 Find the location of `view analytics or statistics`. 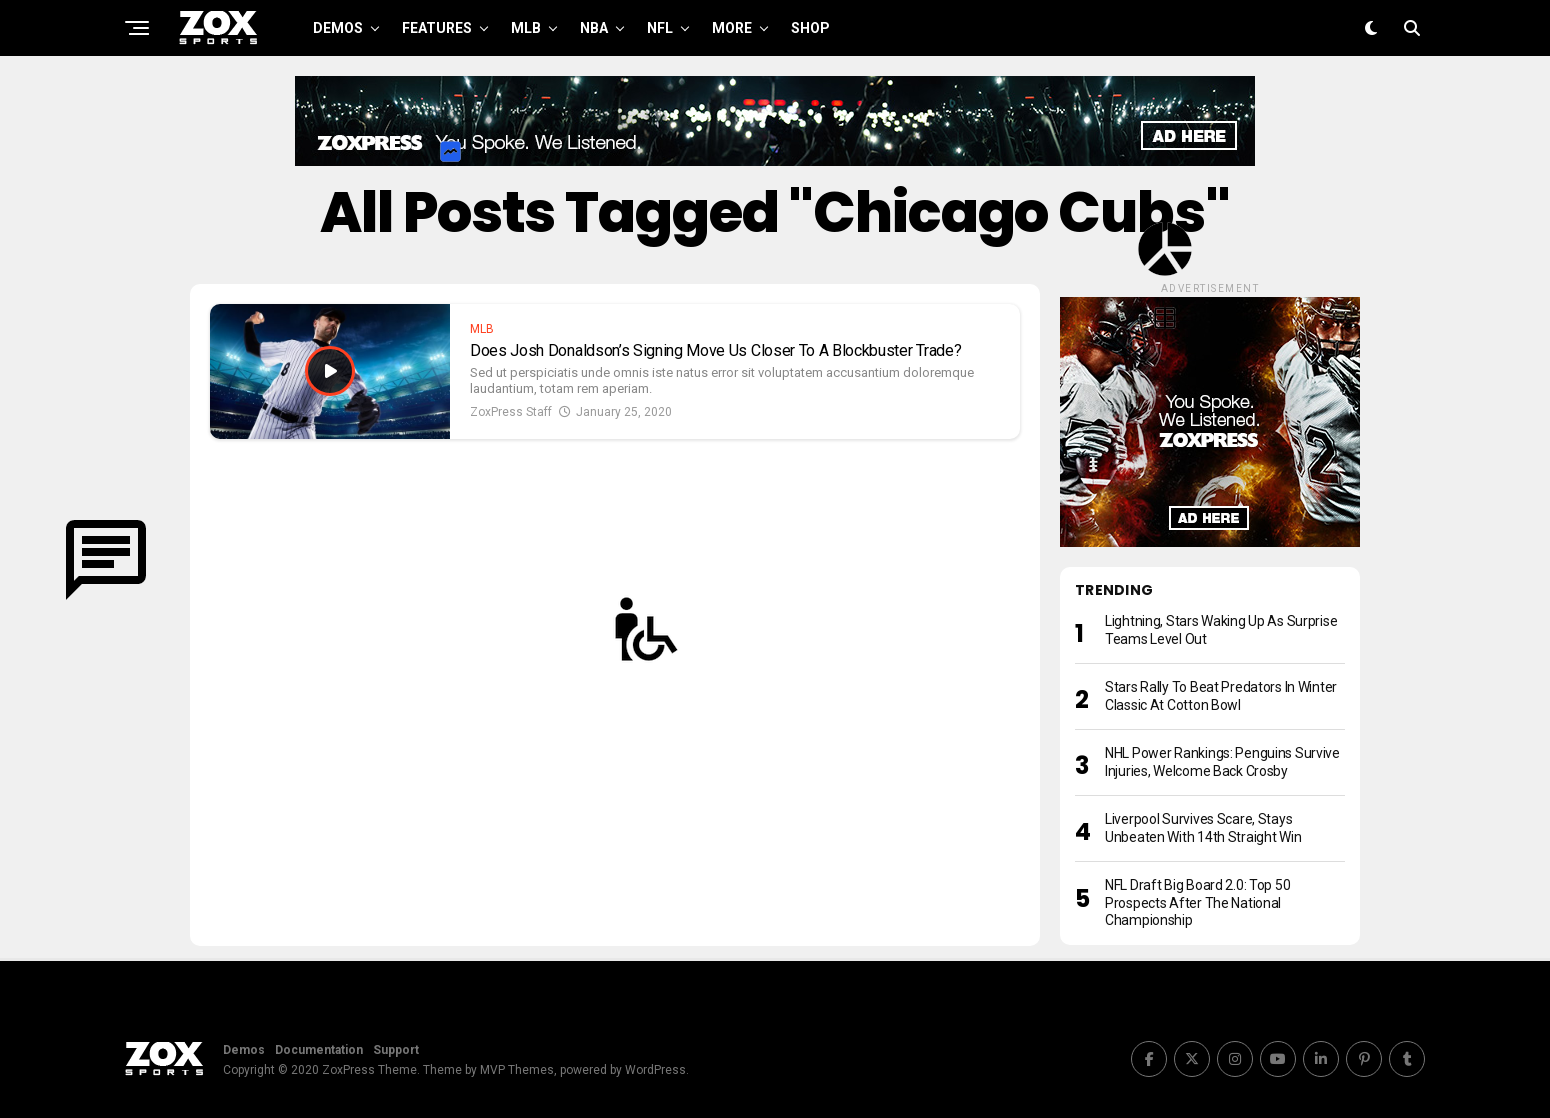

view analytics or statistics is located at coordinates (450, 151).